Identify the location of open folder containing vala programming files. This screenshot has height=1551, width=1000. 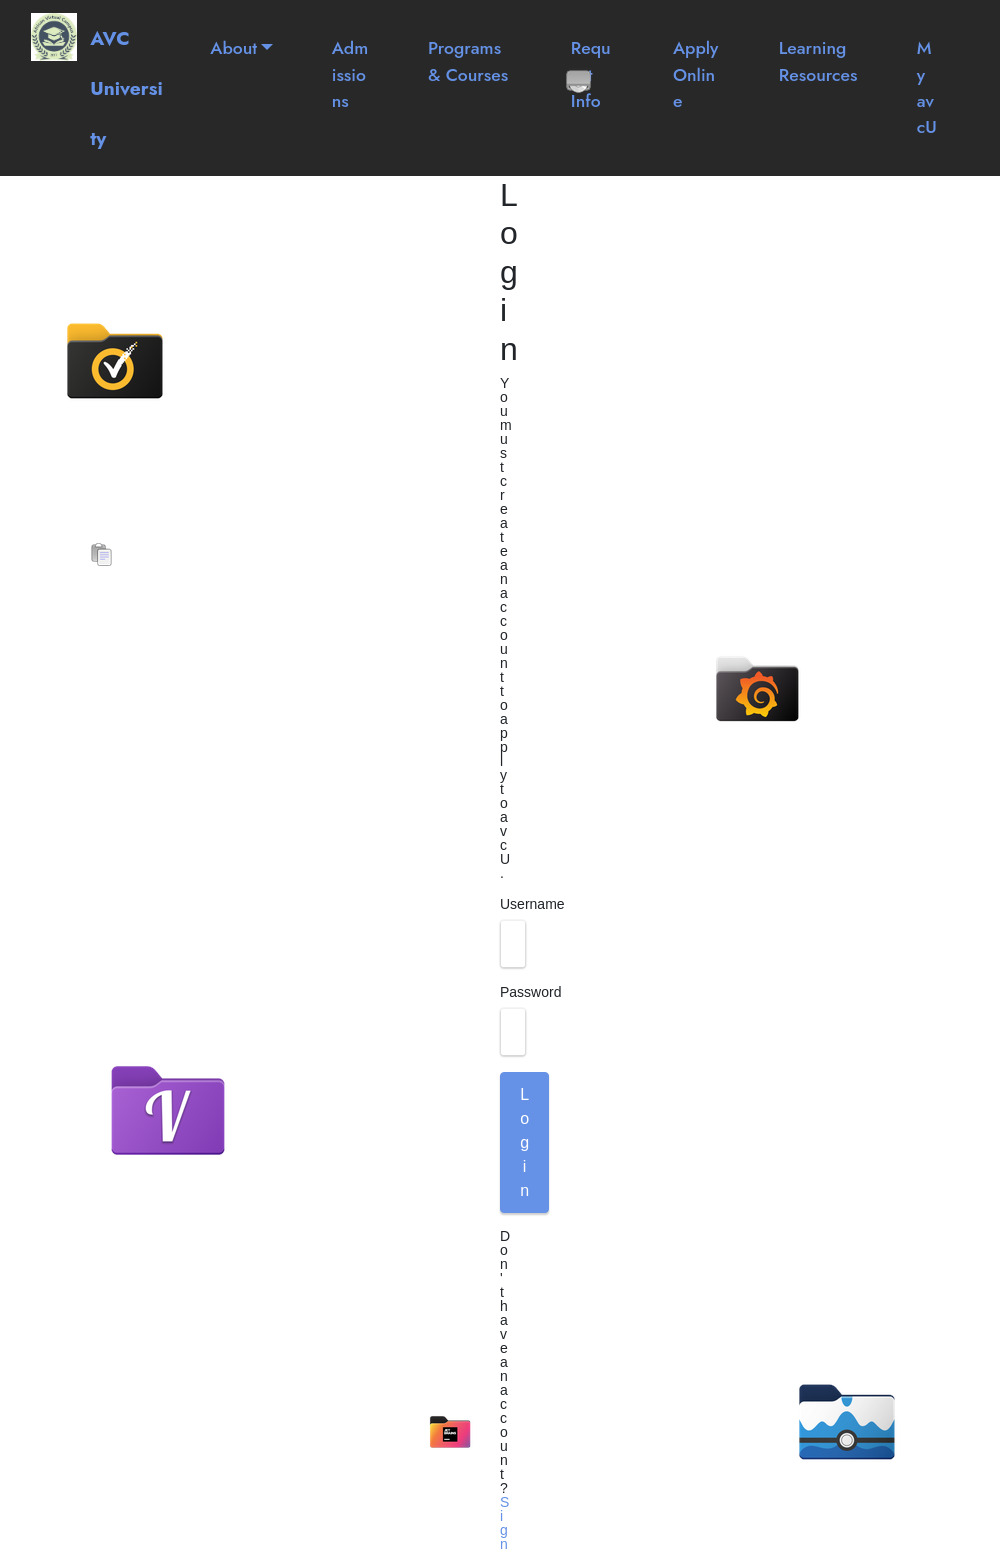
(167, 1113).